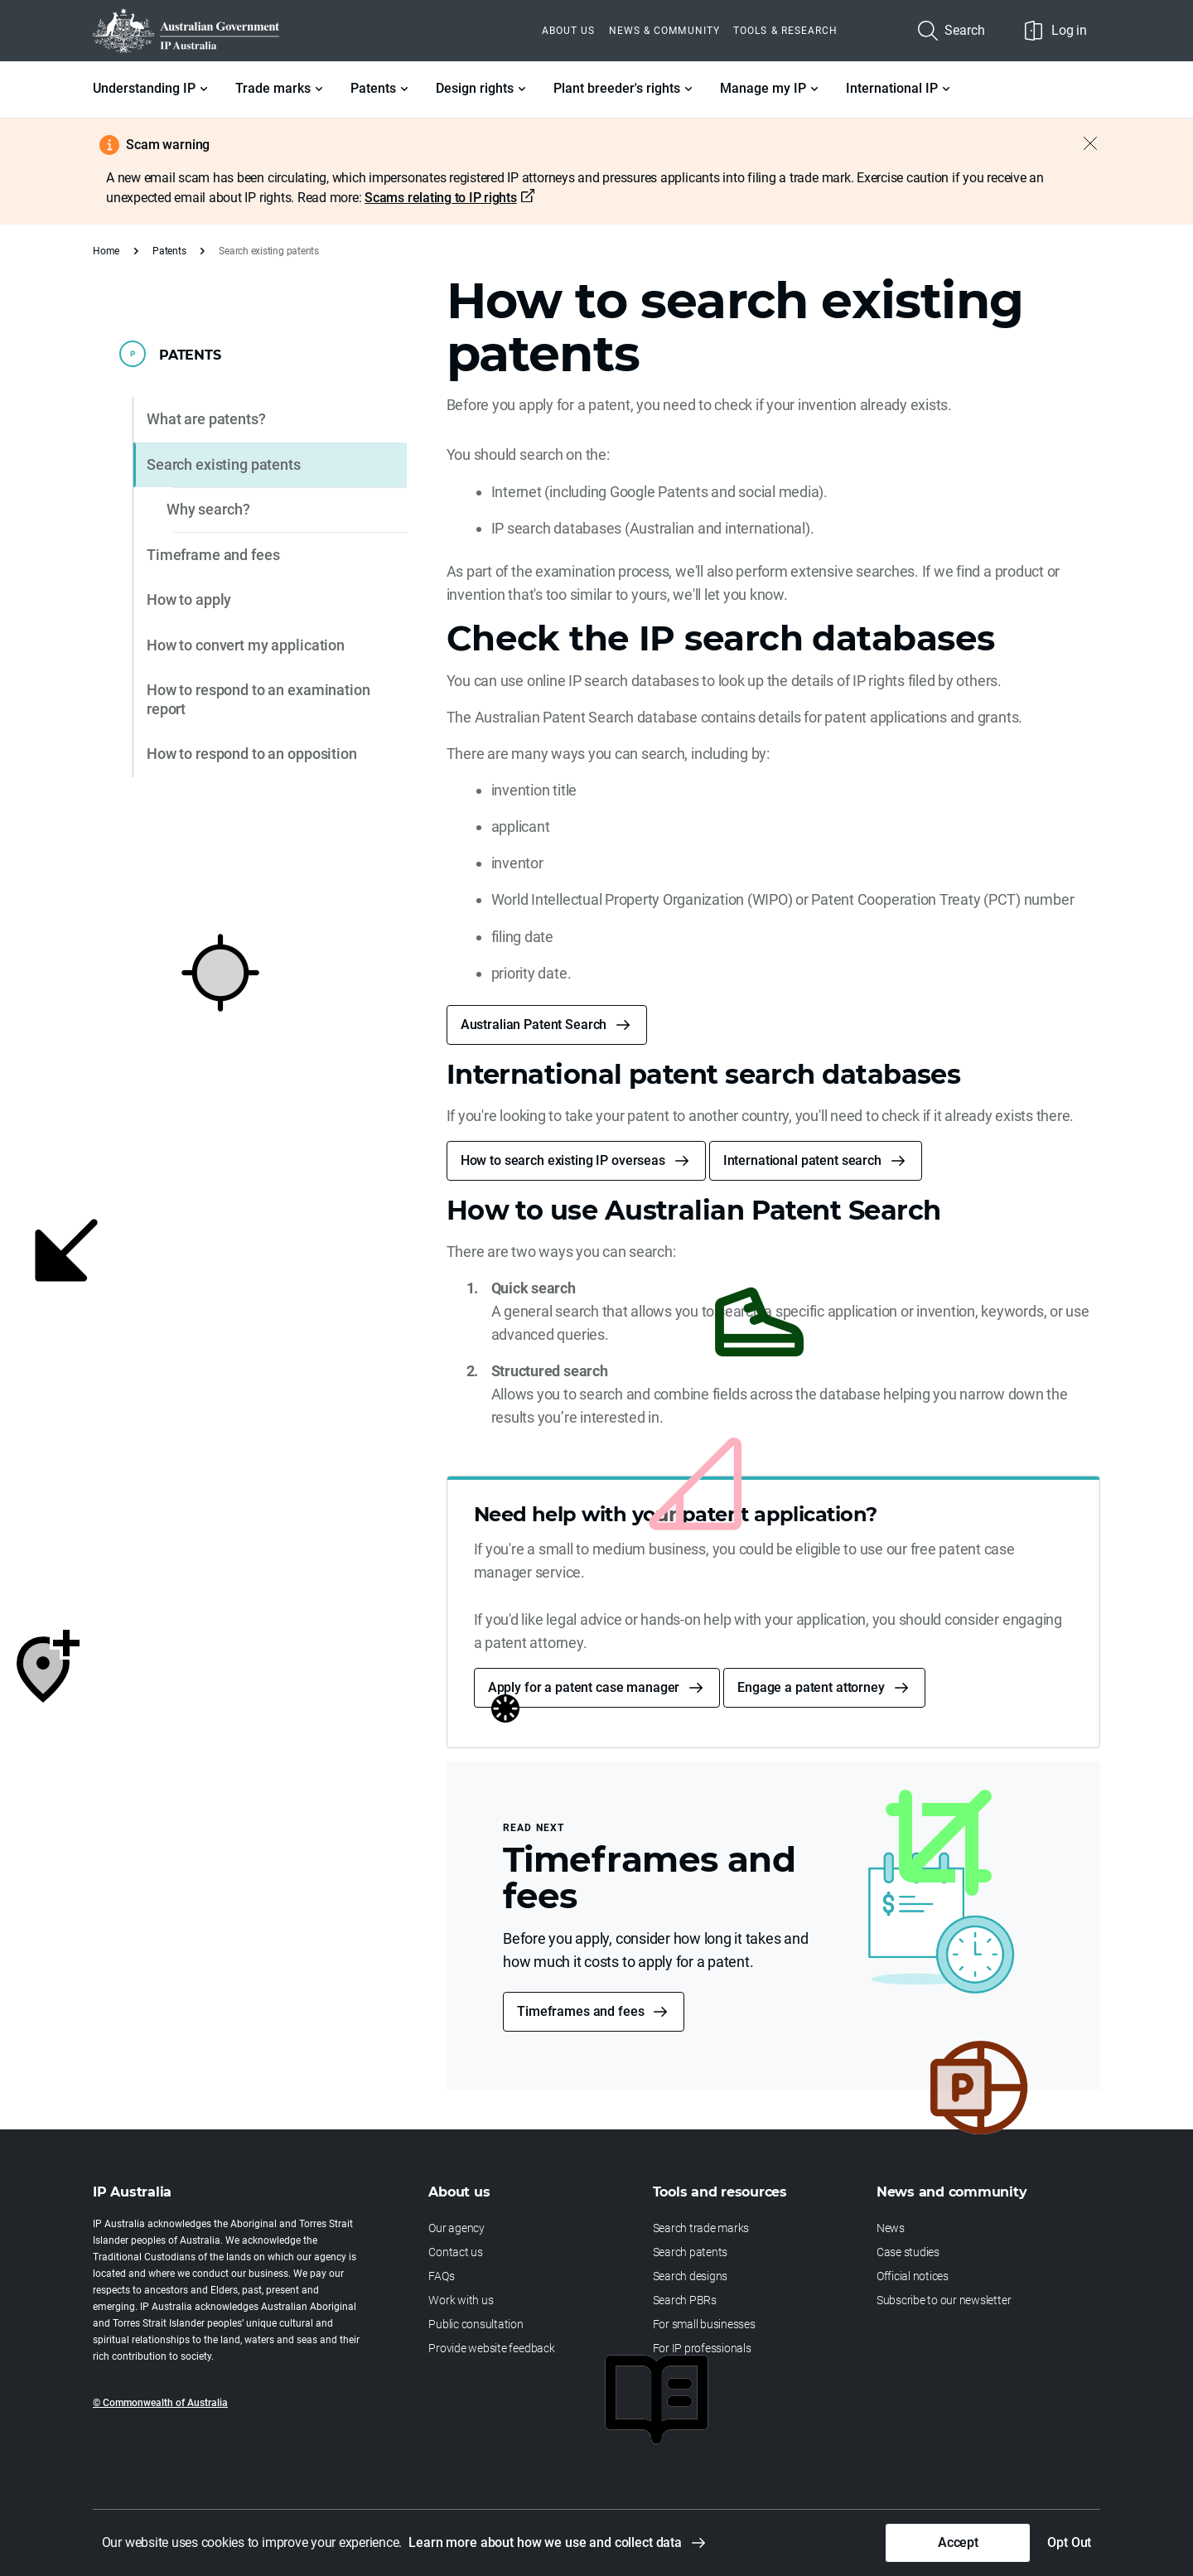 This screenshot has width=1193, height=2576. What do you see at coordinates (505, 1708) in the screenshot?
I see `loading content in progress` at bounding box center [505, 1708].